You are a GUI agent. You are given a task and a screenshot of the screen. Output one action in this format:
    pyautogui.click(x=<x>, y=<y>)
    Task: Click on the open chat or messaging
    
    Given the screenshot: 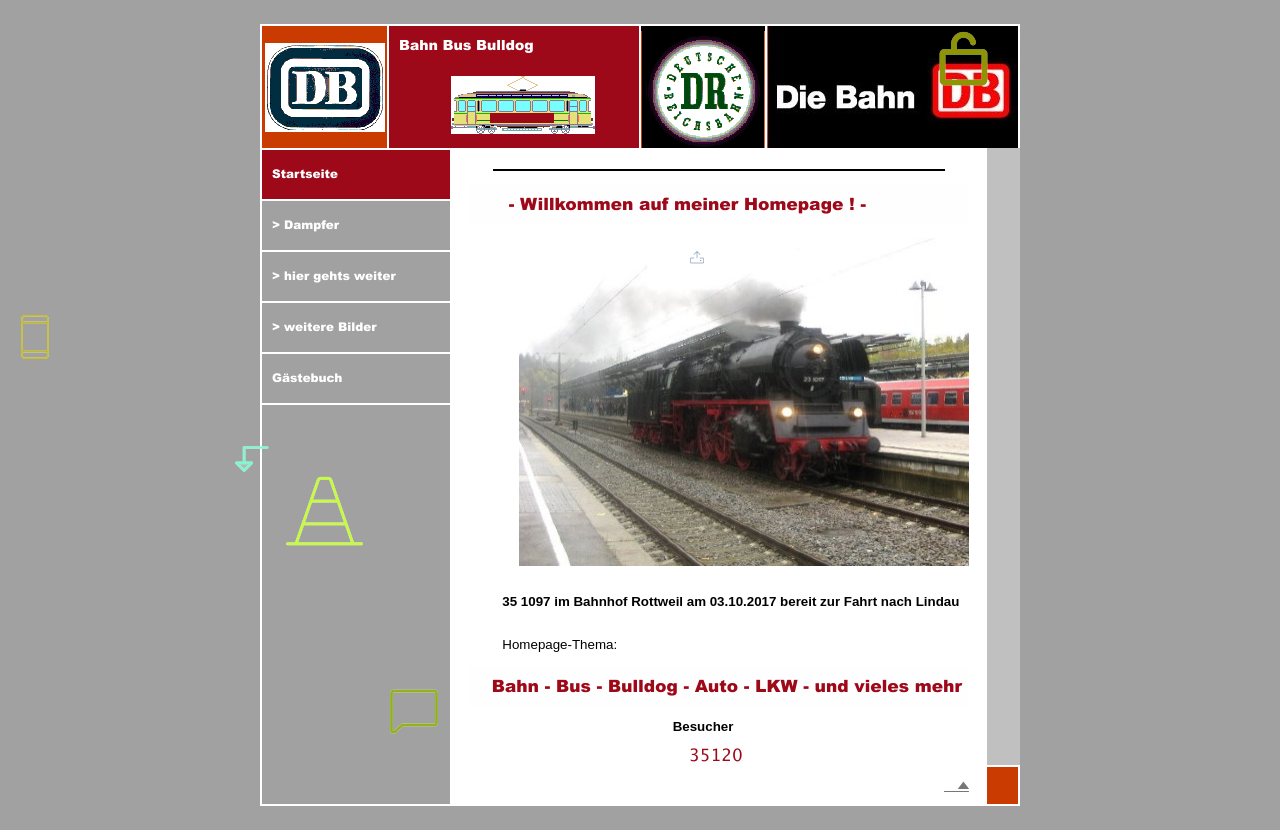 What is the action you would take?
    pyautogui.click(x=414, y=708)
    